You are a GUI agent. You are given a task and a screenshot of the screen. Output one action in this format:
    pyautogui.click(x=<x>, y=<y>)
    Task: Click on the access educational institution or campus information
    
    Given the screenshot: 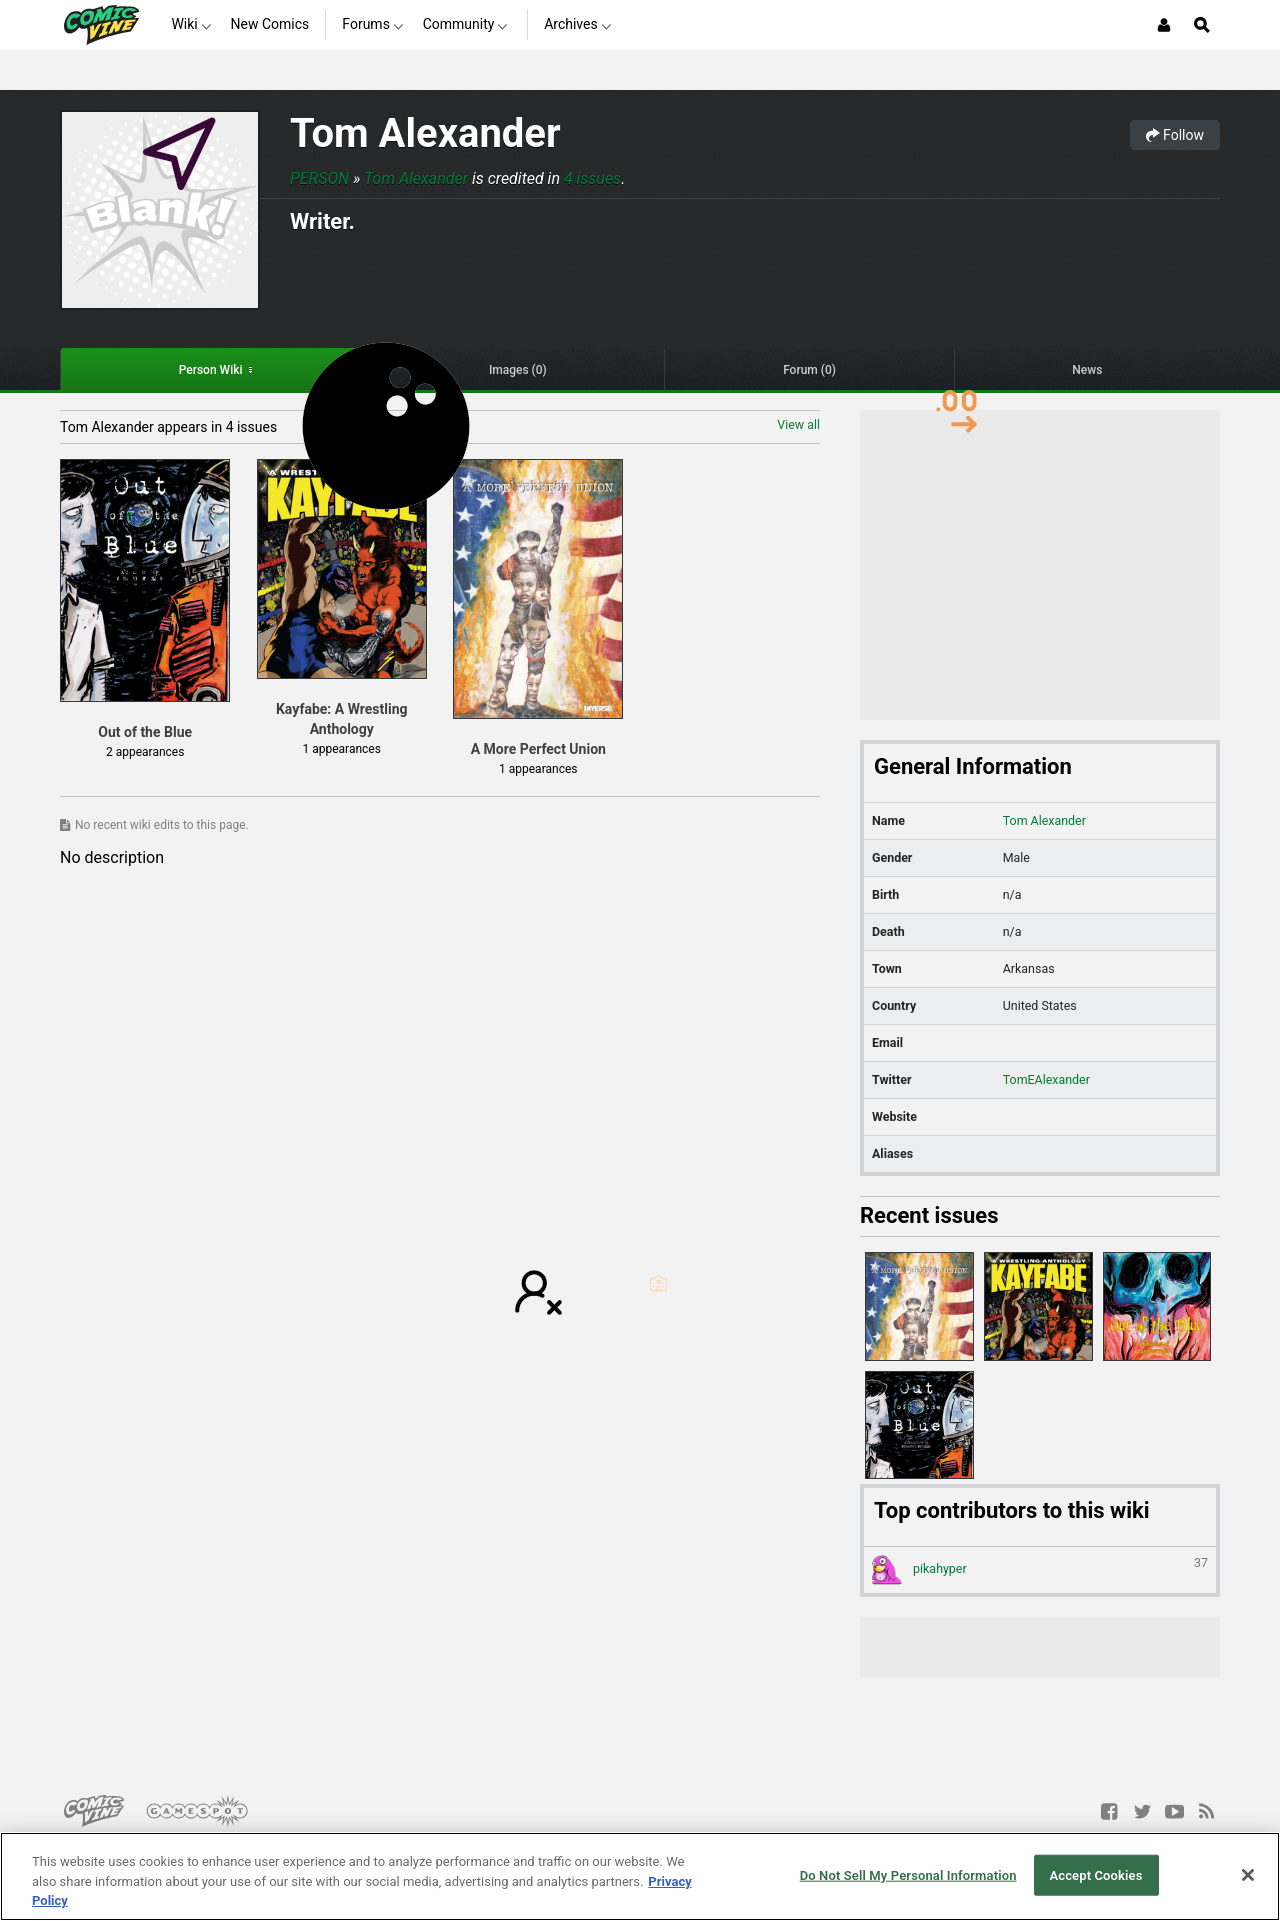 What is the action you would take?
    pyautogui.click(x=658, y=1283)
    